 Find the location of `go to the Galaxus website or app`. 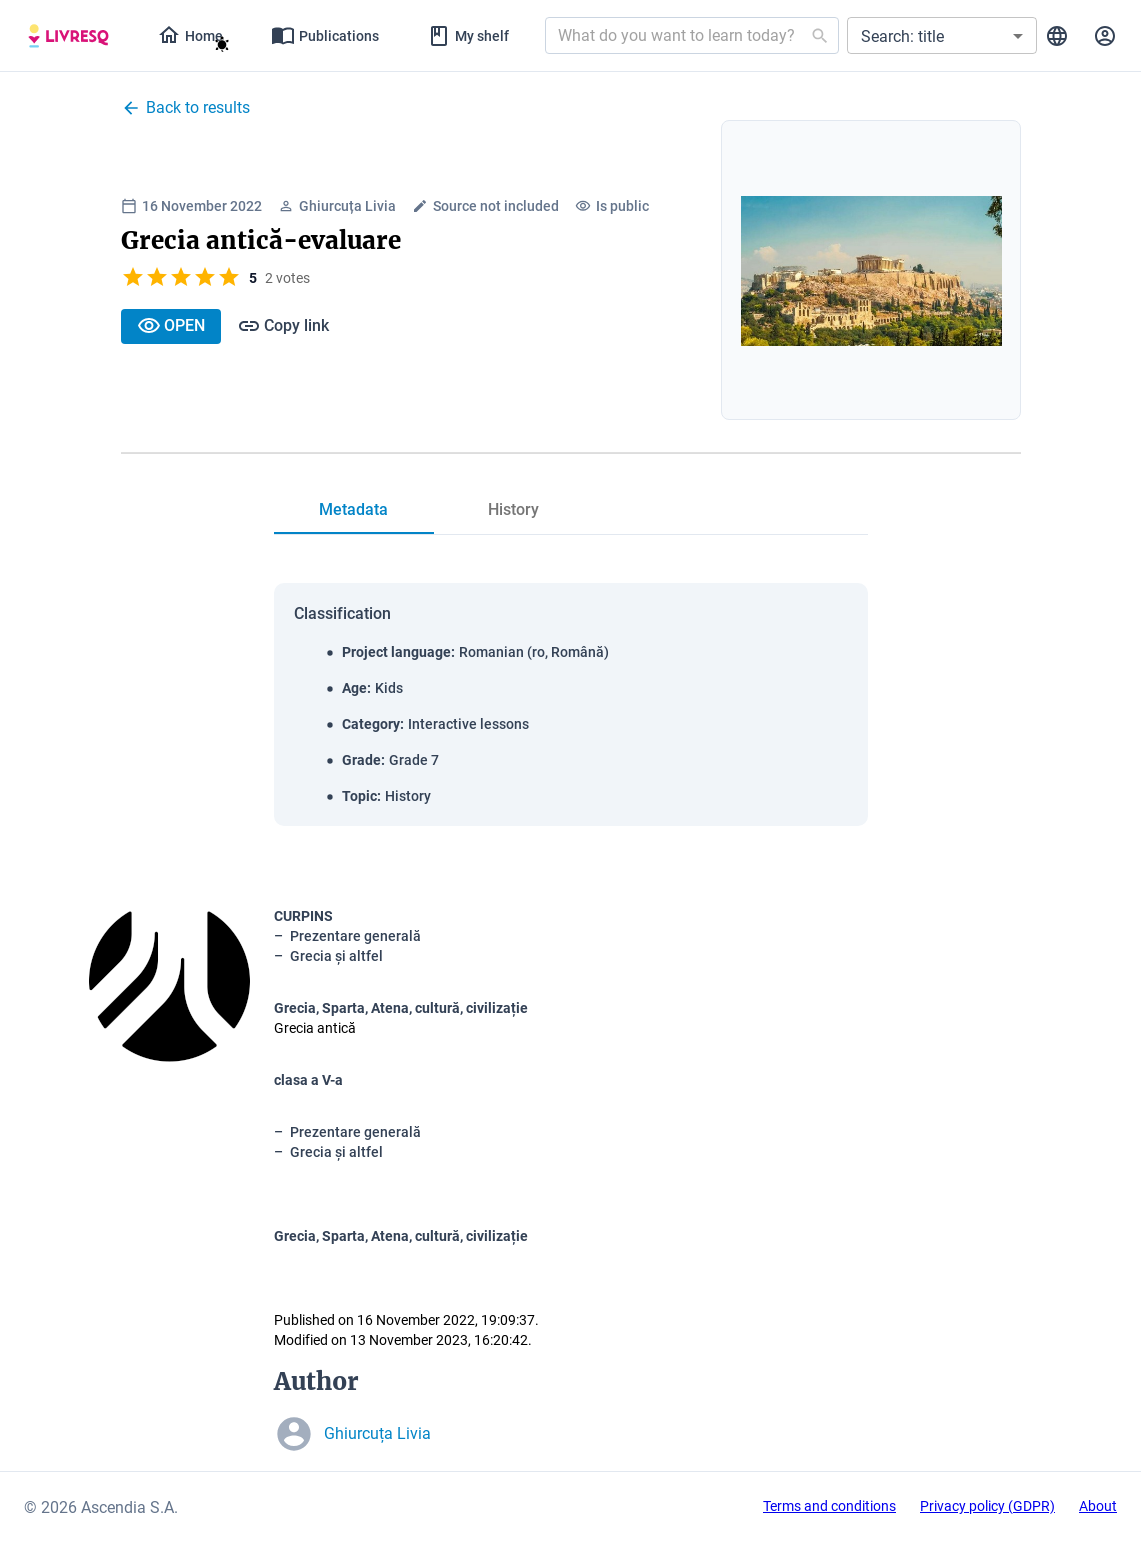

go to the Galaxus website or app is located at coordinates (222, 44).